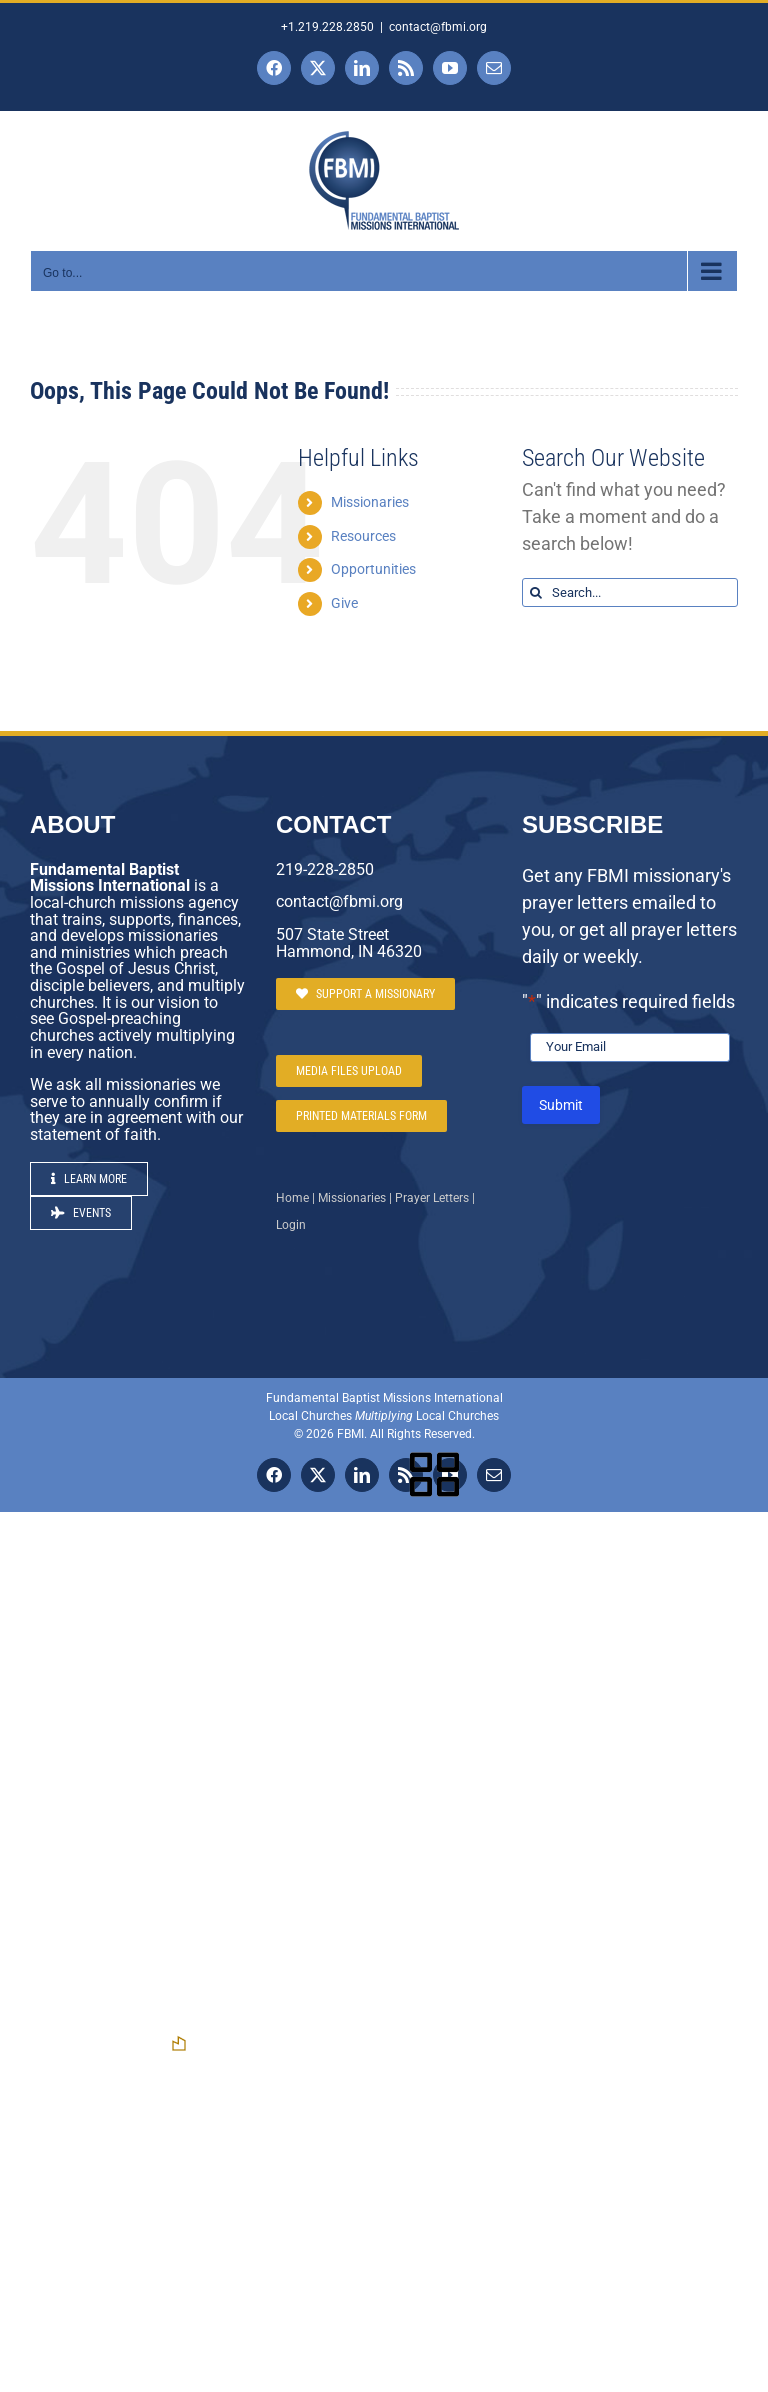  Describe the element at coordinates (179, 2044) in the screenshot. I see `view building or property details` at that location.